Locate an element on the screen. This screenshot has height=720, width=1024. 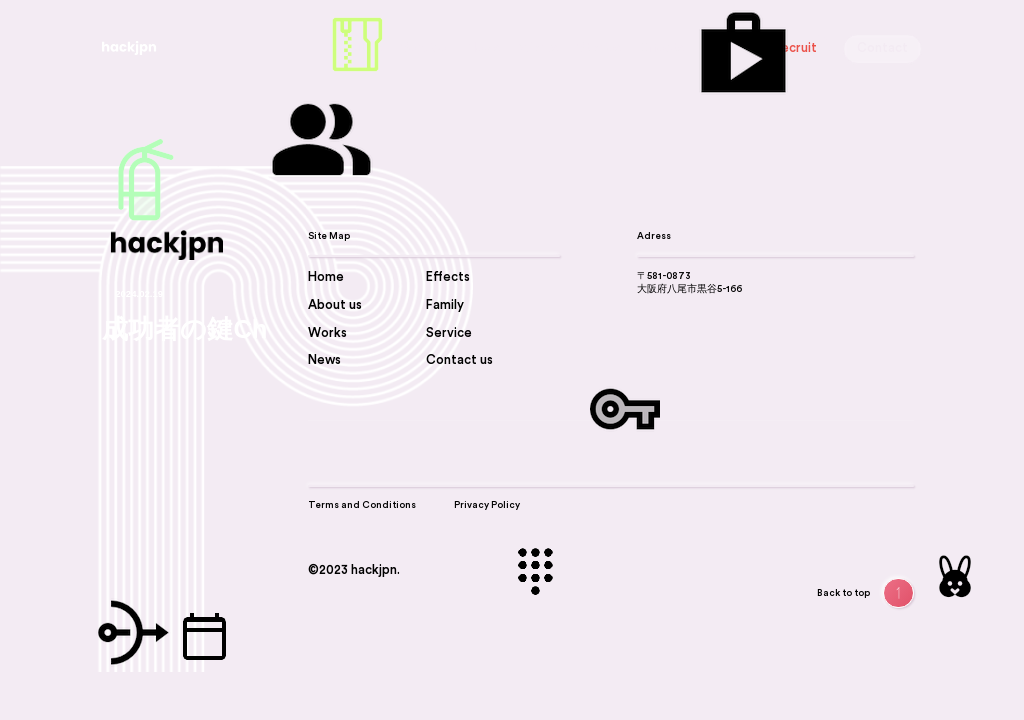
indicates a compressed or zipped file is located at coordinates (355, 44).